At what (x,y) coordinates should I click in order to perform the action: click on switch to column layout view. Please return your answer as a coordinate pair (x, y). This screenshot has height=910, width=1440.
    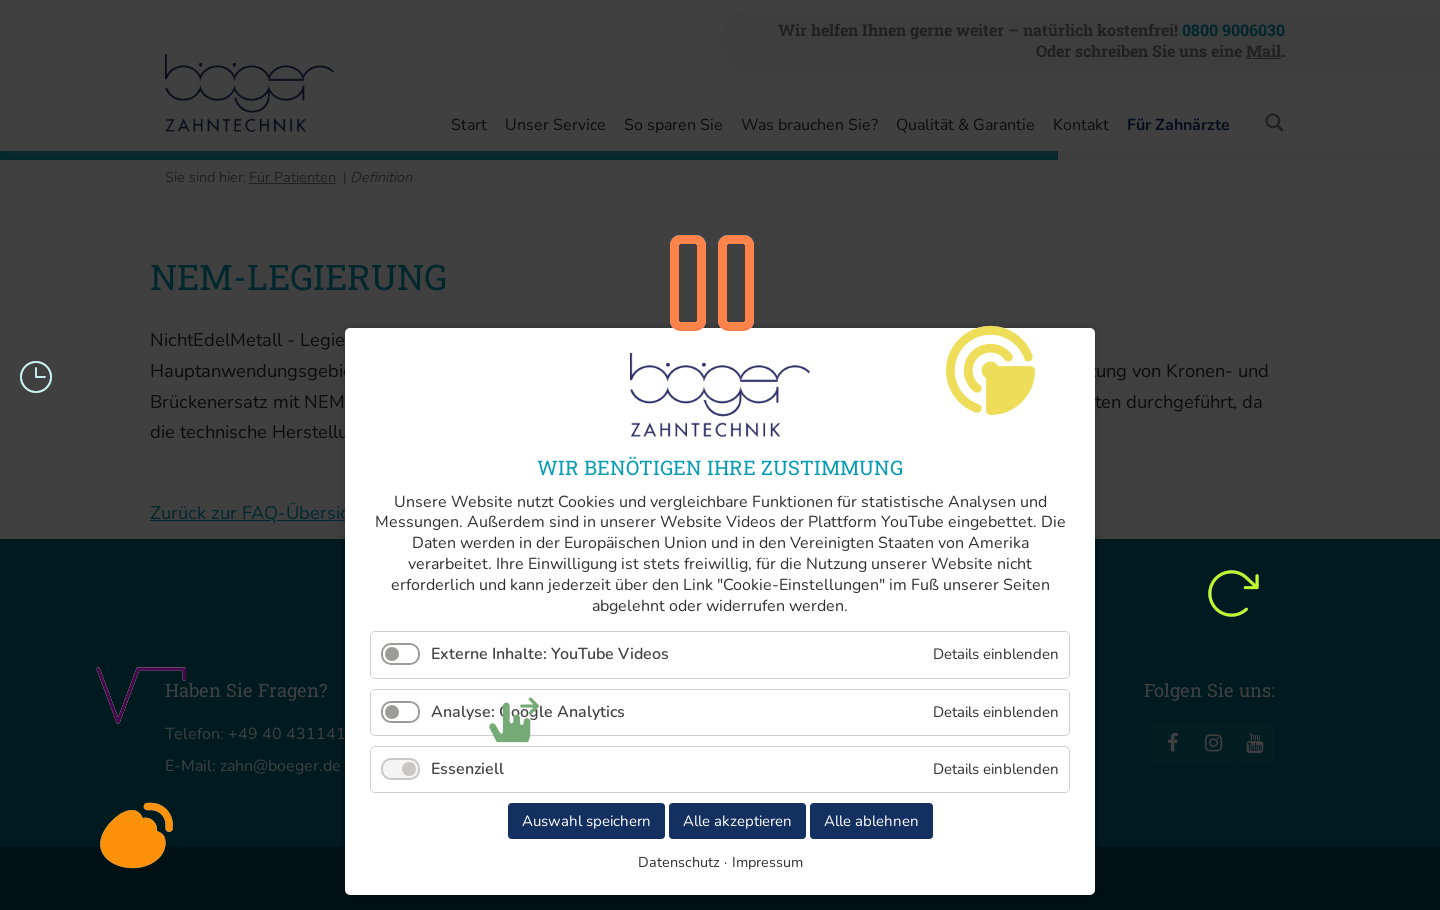
    Looking at the image, I should click on (712, 283).